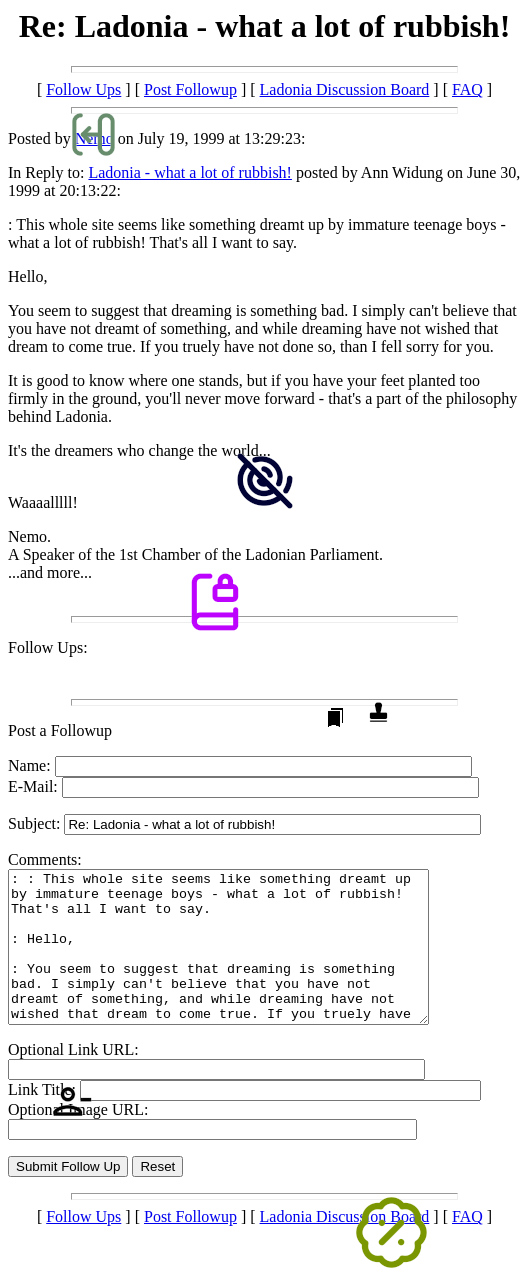 The width and height of the screenshot is (529, 1272). Describe the element at coordinates (335, 717) in the screenshot. I see `view your saved bookmarks` at that location.